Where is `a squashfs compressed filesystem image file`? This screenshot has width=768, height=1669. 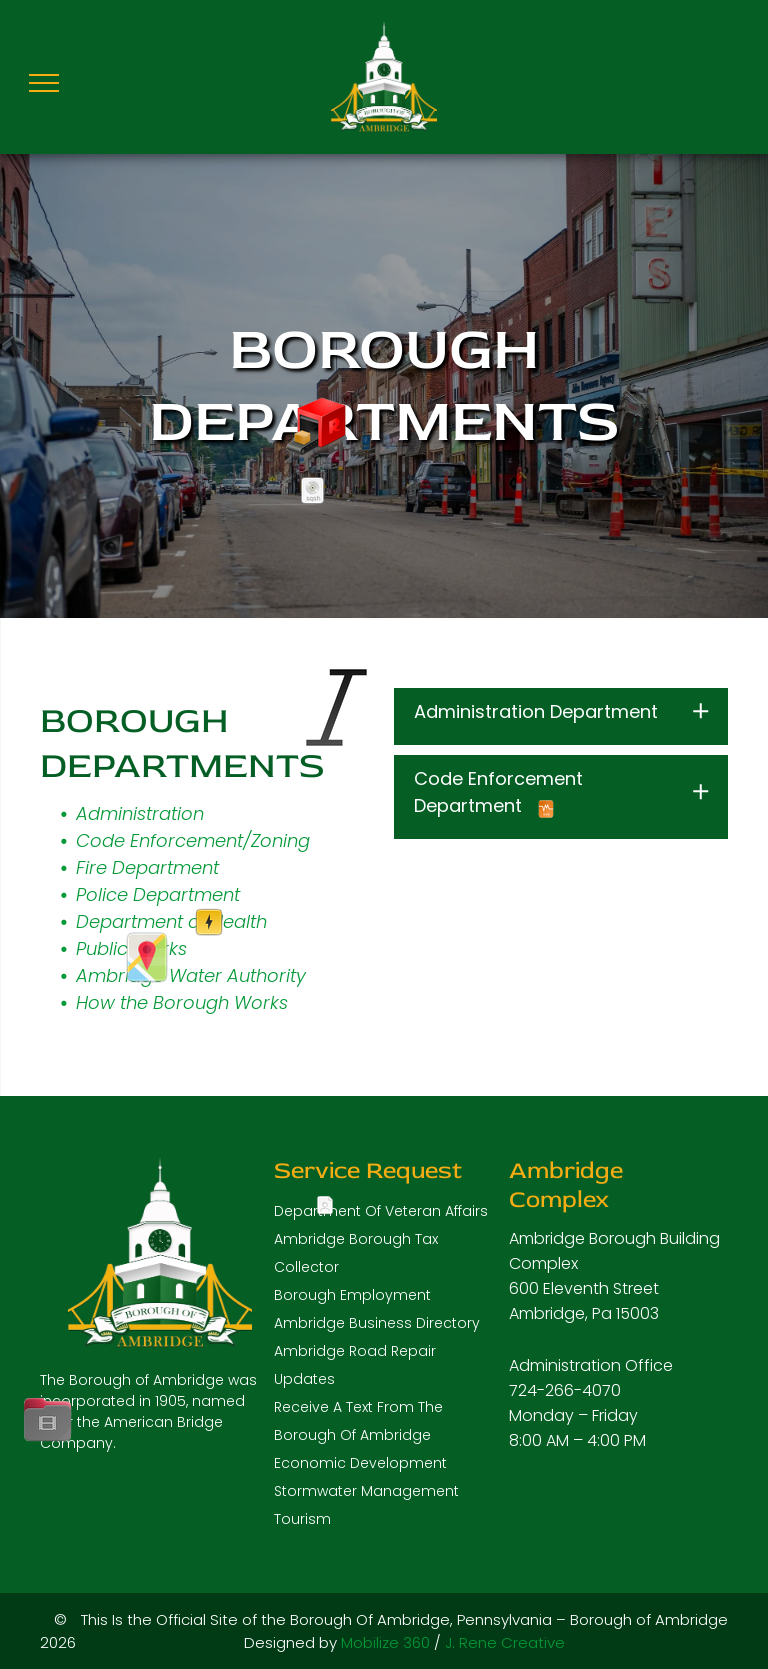
a squashfs compressed filesystem image file is located at coordinates (312, 490).